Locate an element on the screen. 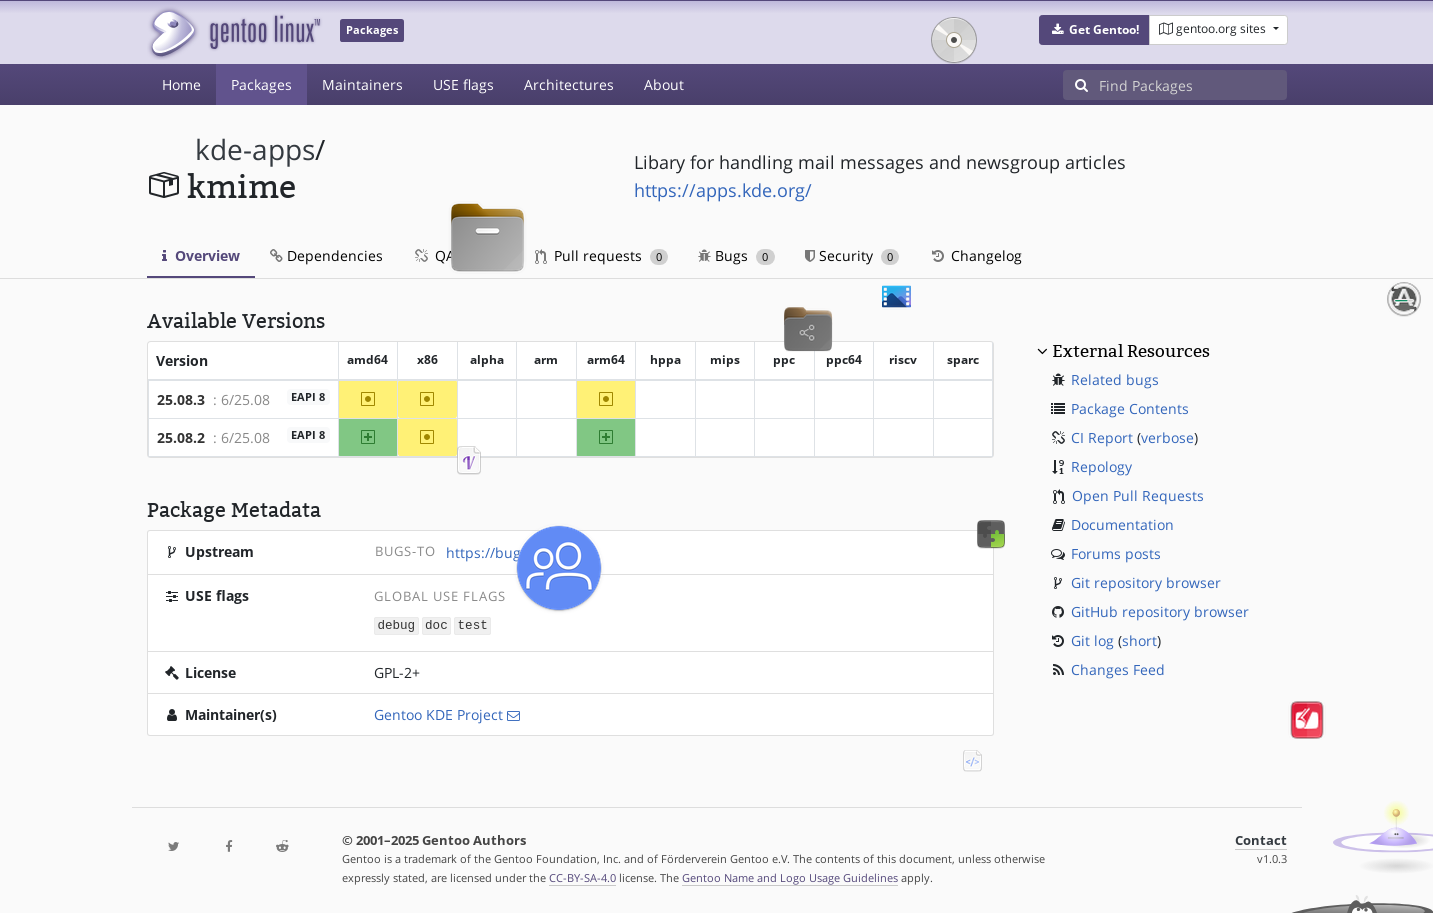  an HTML or code file is located at coordinates (972, 760).